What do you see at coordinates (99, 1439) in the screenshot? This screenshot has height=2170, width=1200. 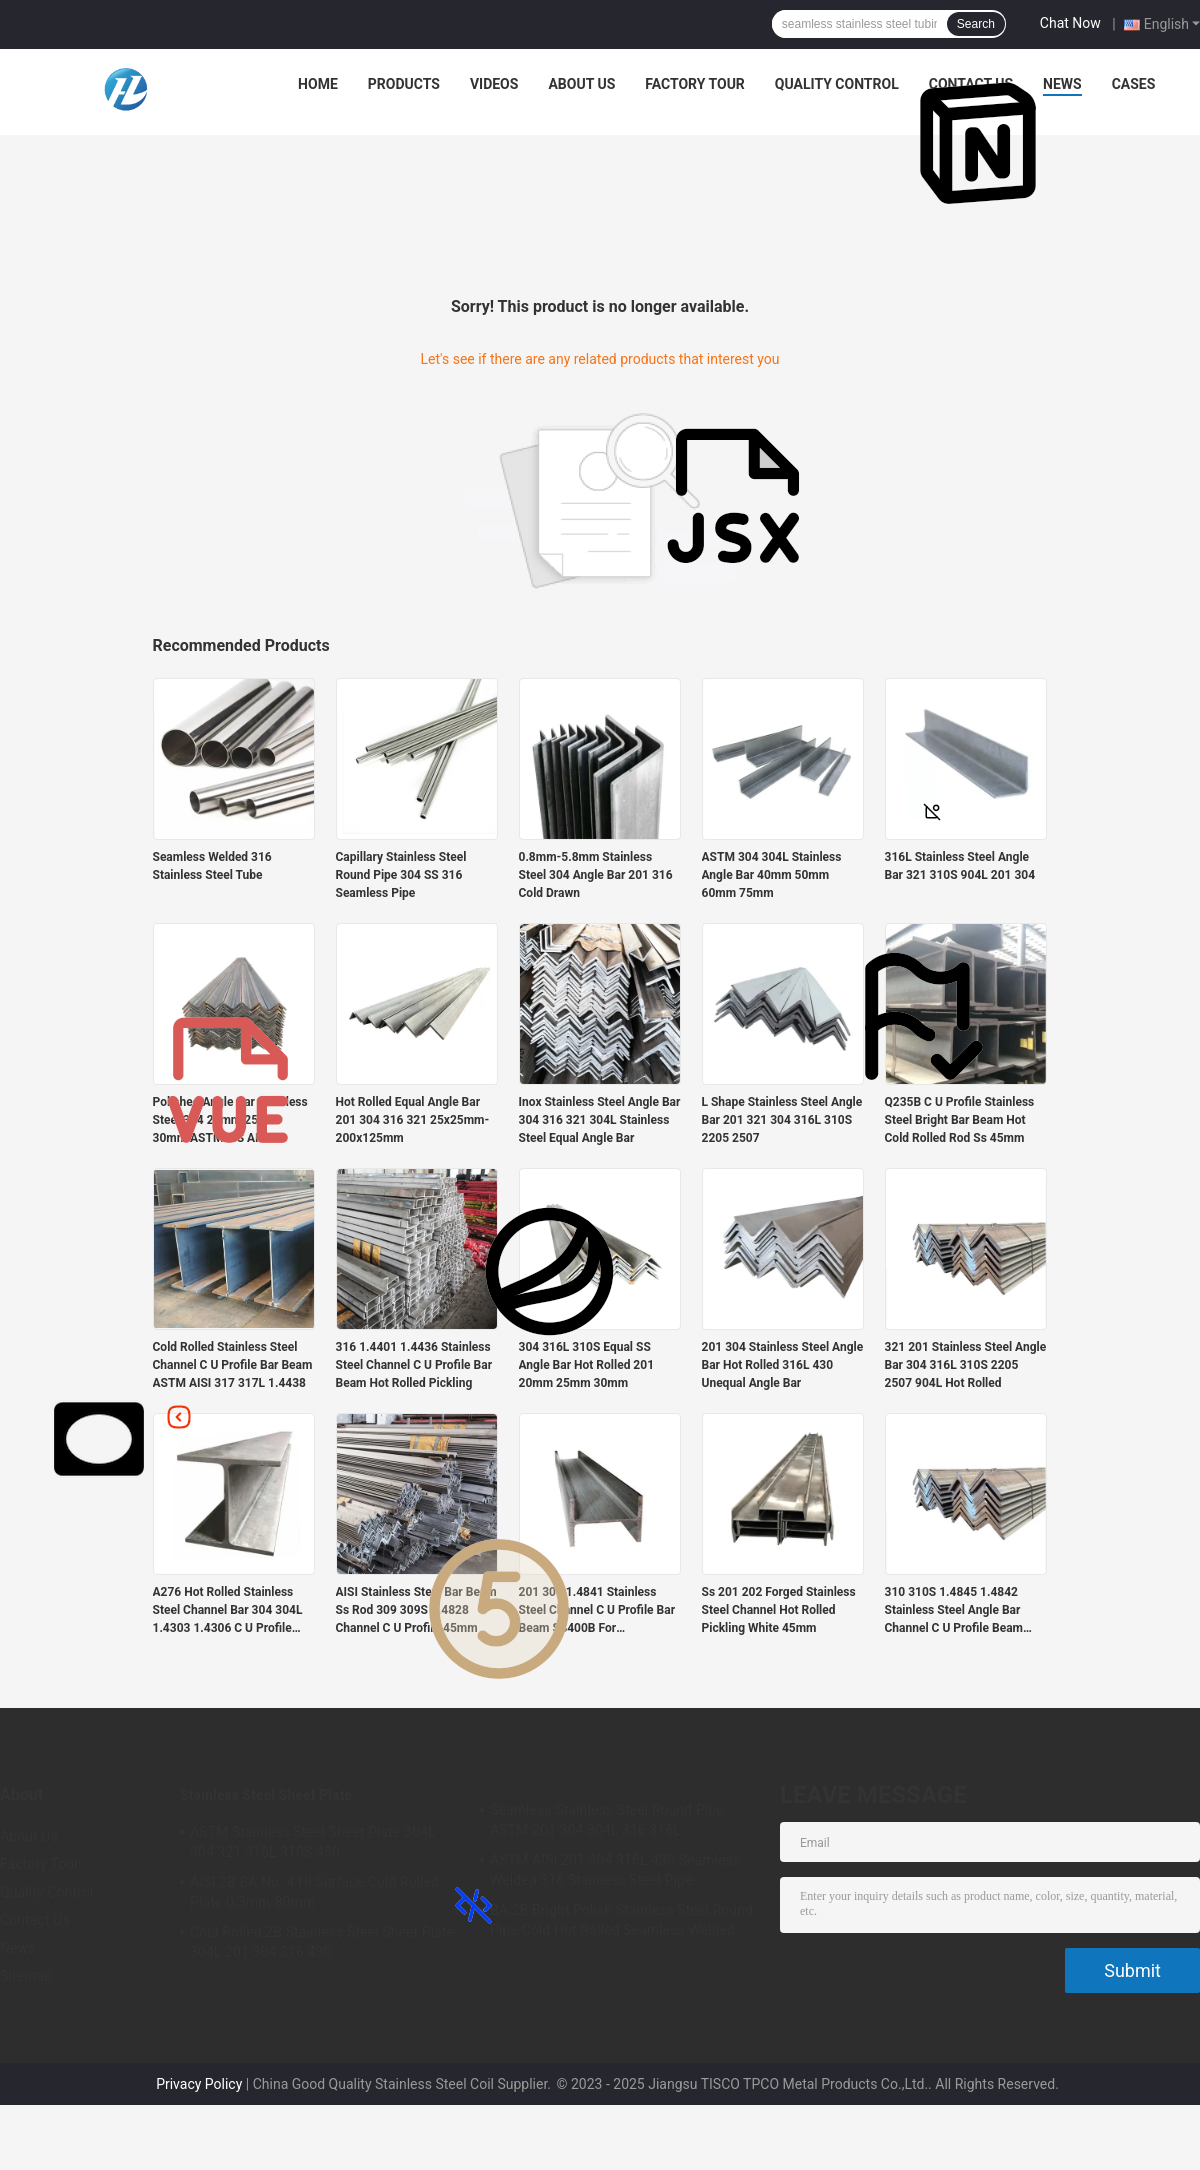 I see `apply vignette effect to photo` at bounding box center [99, 1439].